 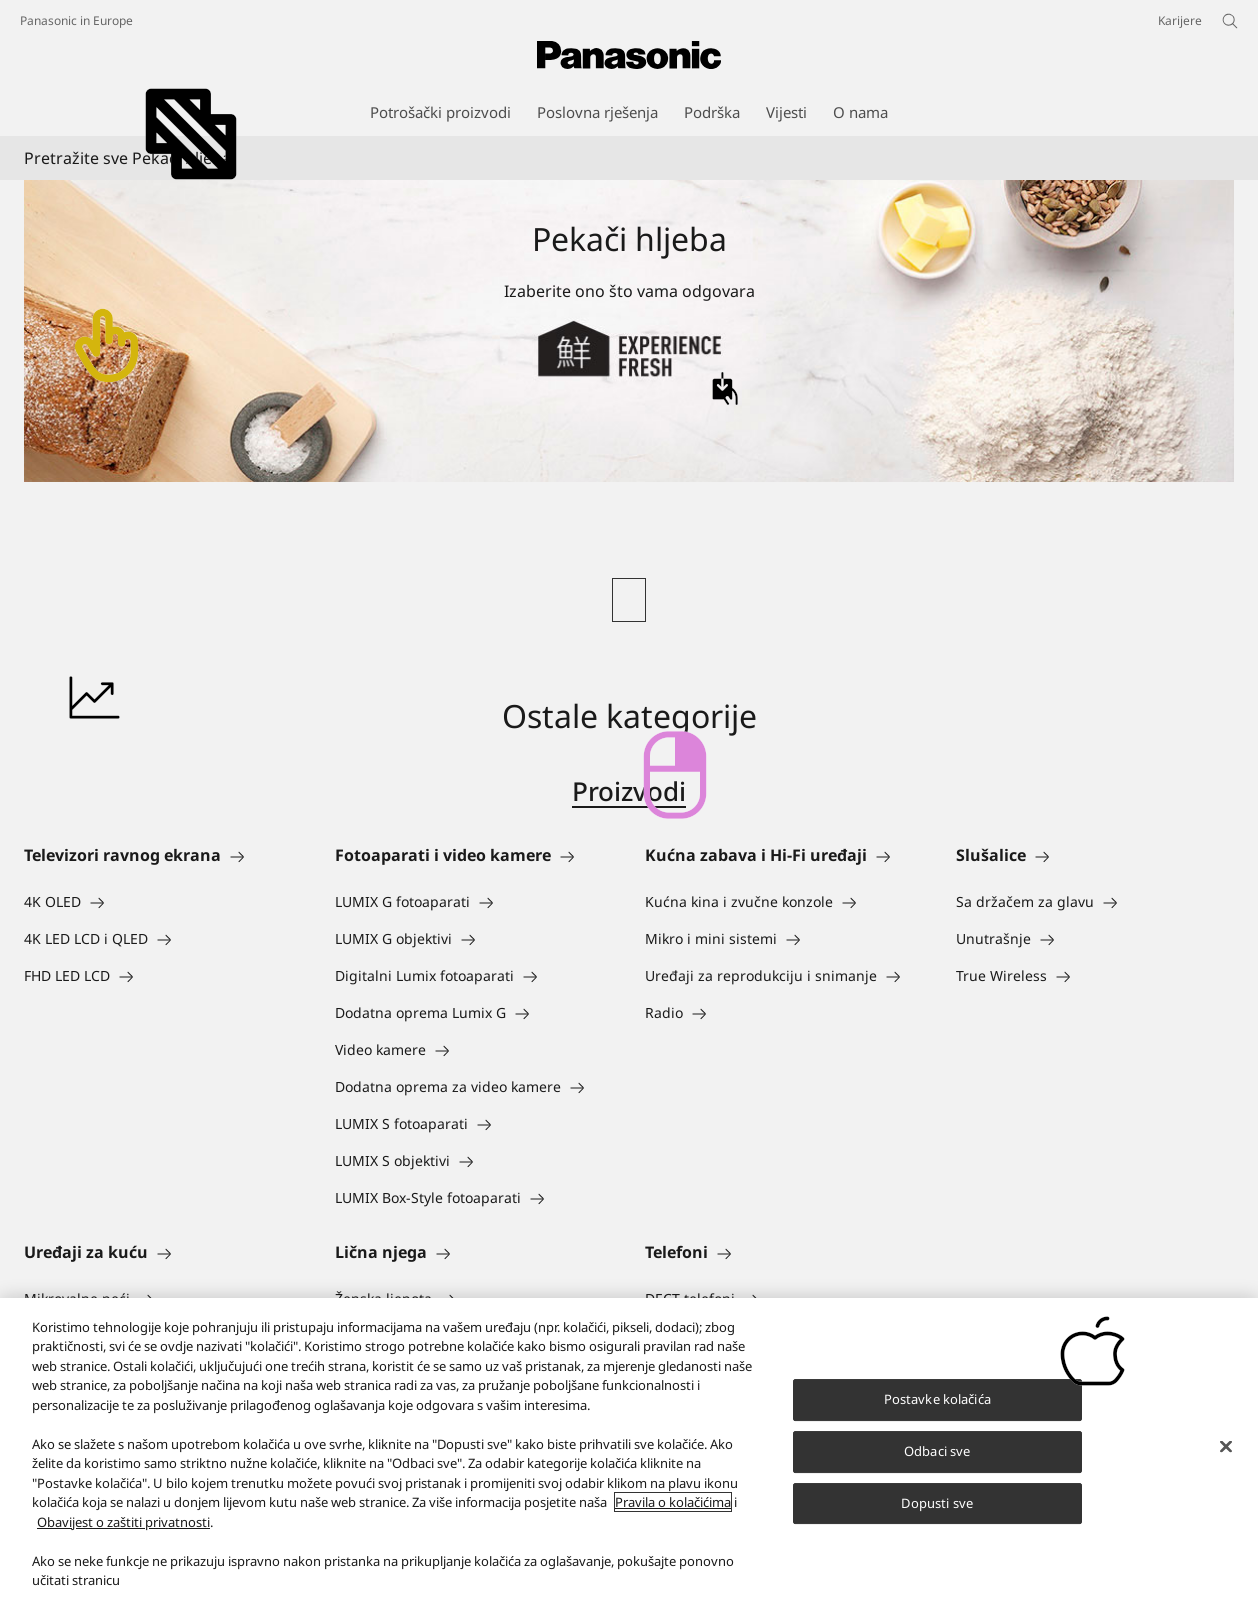 What do you see at coordinates (723, 388) in the screenshot?
I see `withdraw or receive funds` at bounding box center [723, 388].